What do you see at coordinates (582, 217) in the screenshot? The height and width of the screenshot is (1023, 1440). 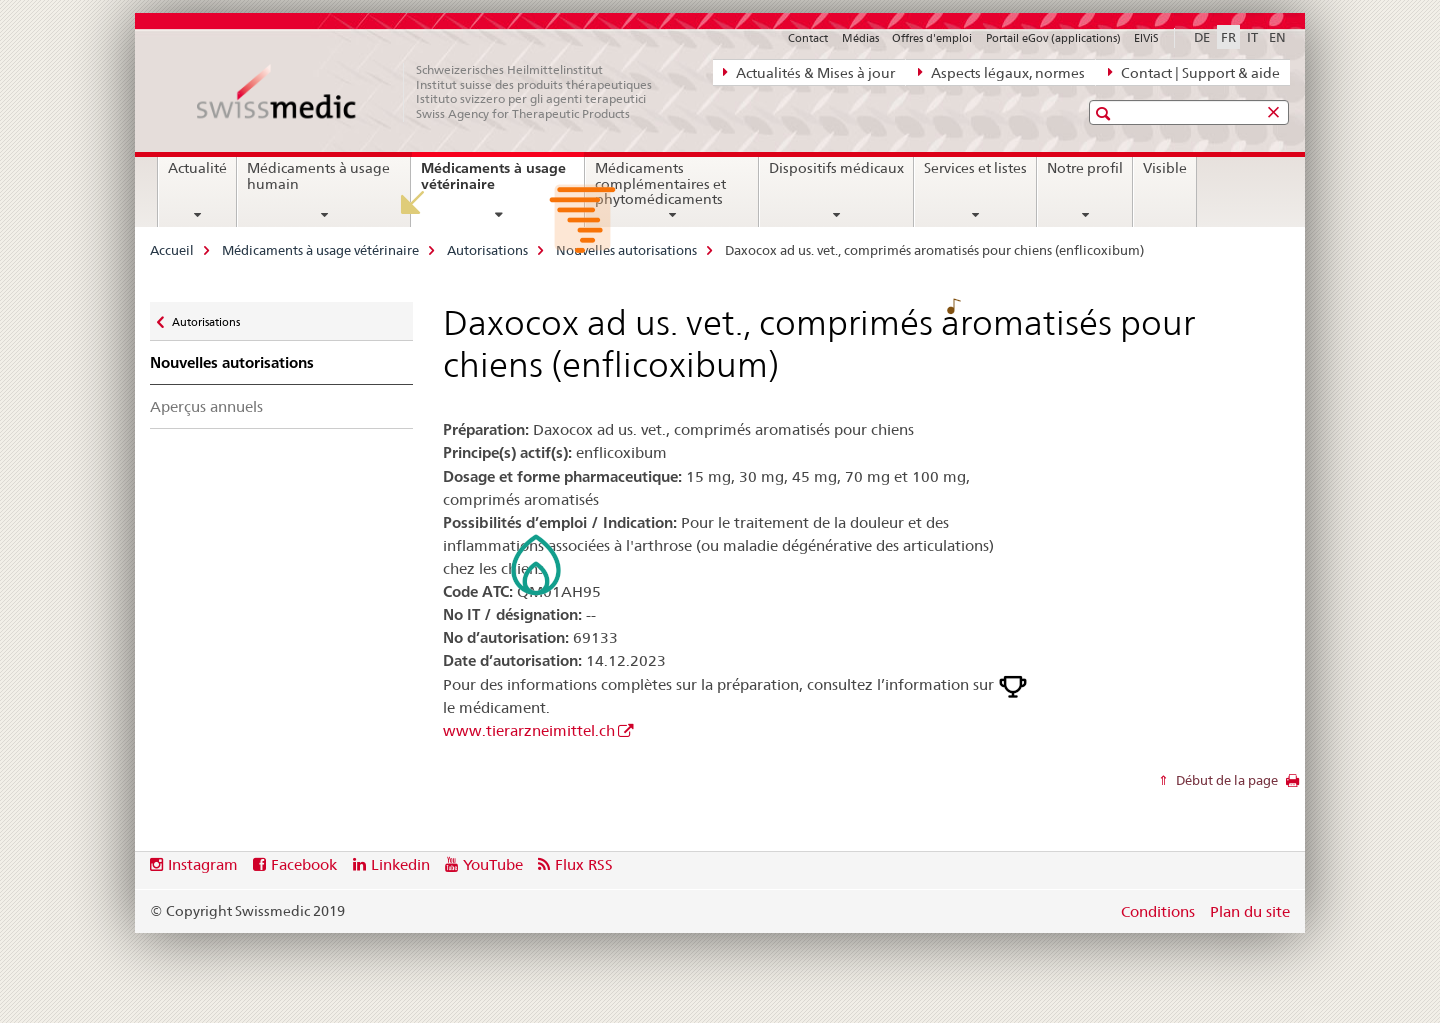 I see `indicates severe weather alert or tornado warning` at bounding box center [582, 217].